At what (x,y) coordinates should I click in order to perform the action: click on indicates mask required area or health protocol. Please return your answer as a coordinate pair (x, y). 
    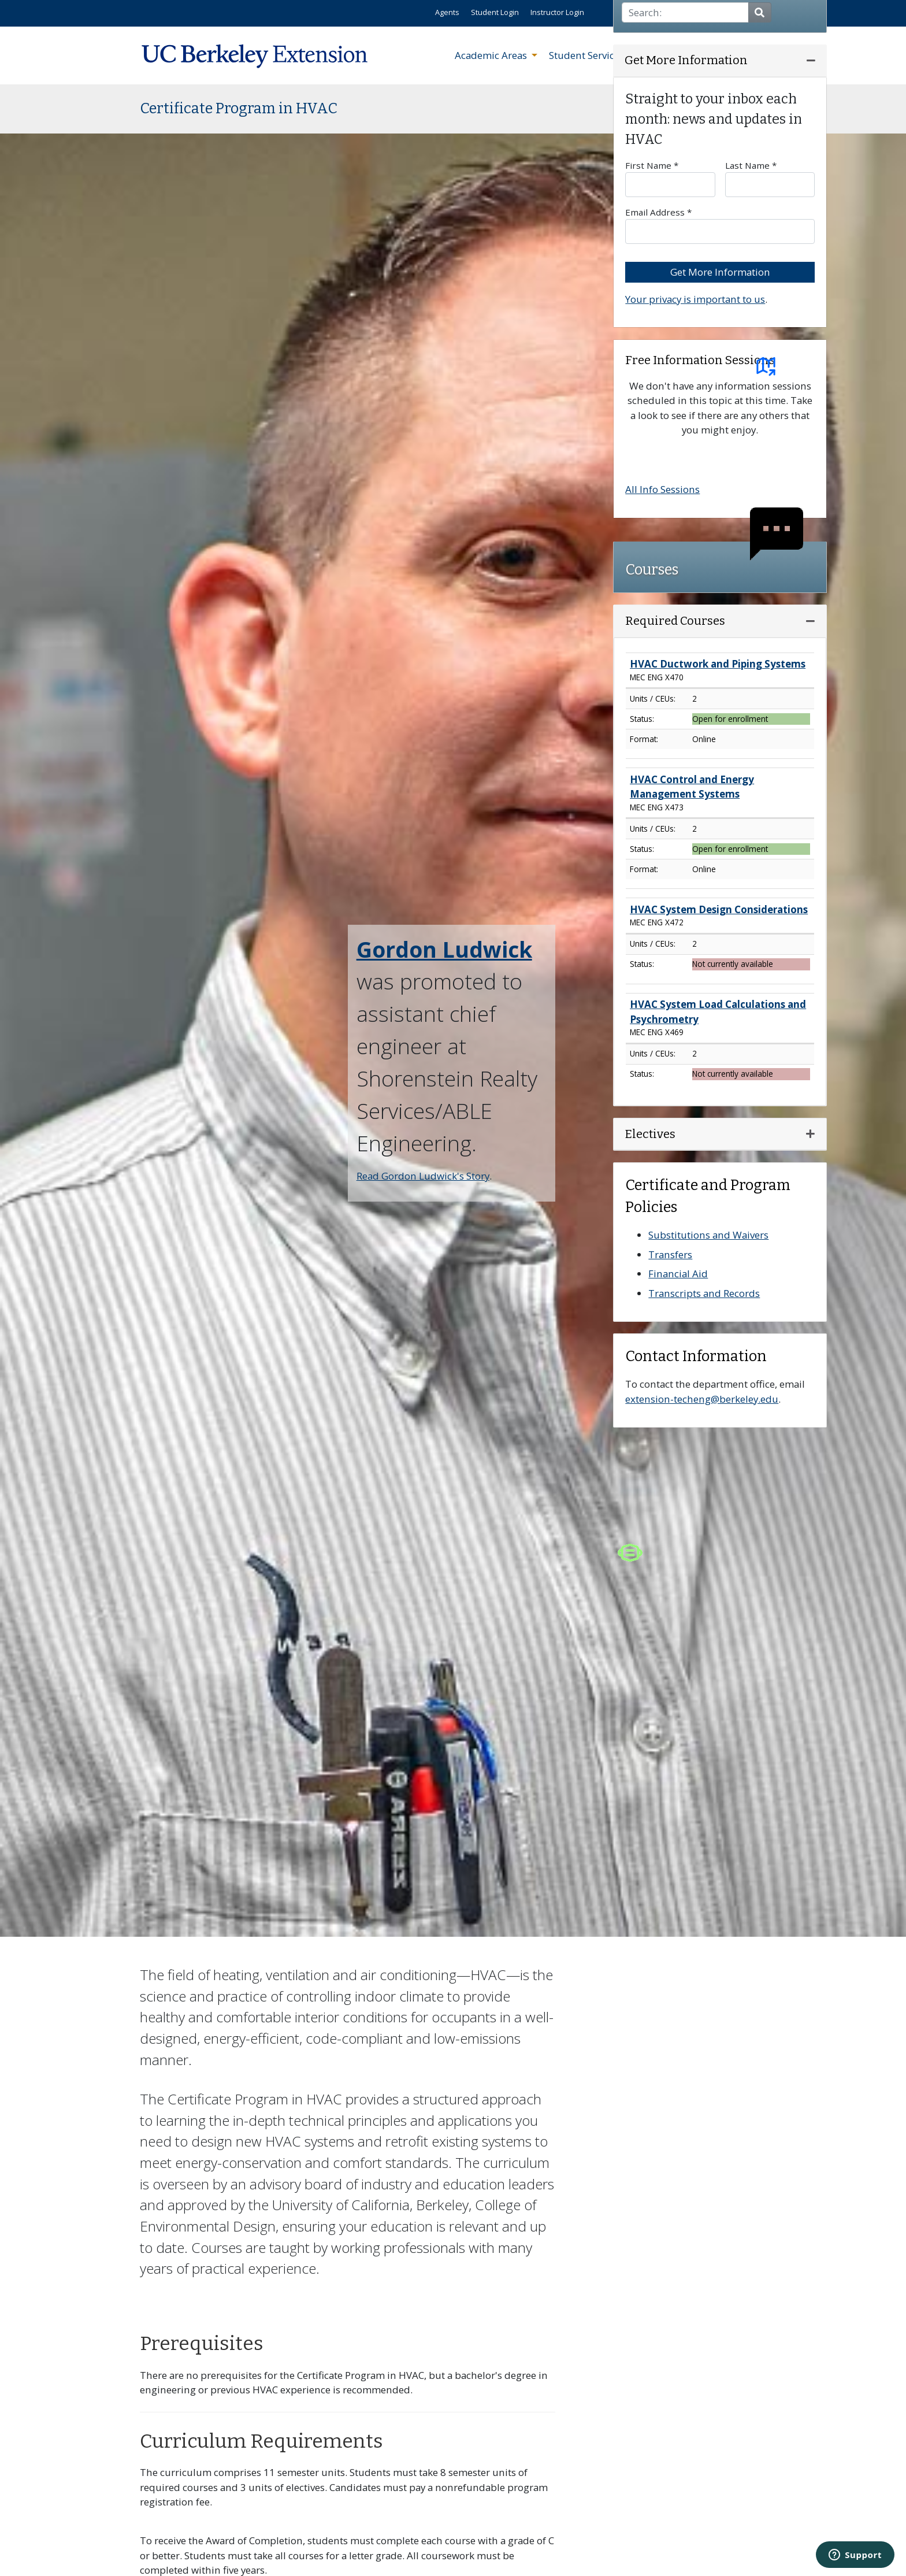
    Looking at the image, I should click on (630, 1552).